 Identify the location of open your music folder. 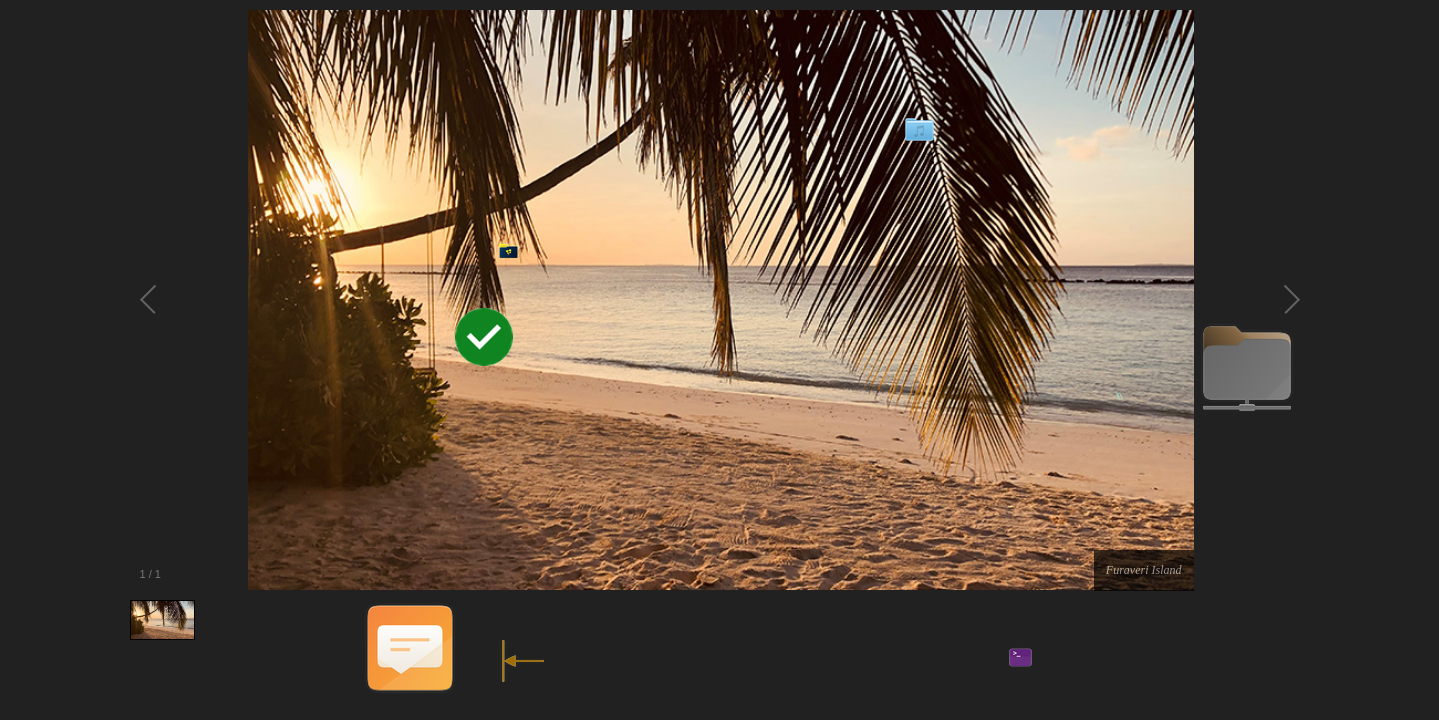
(919, 129).